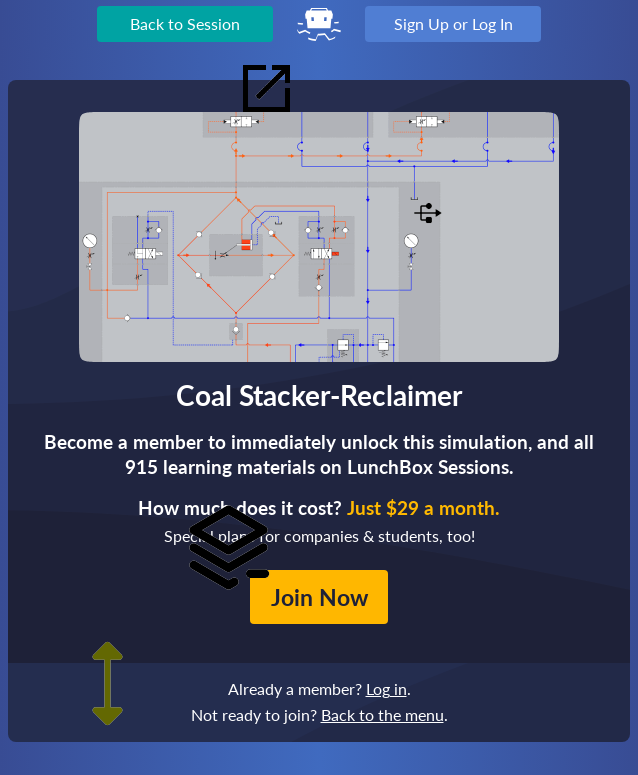  Describe the element at coordinates (107, 683) in the screenshot. I see `adjust height or vertical size` at that location.